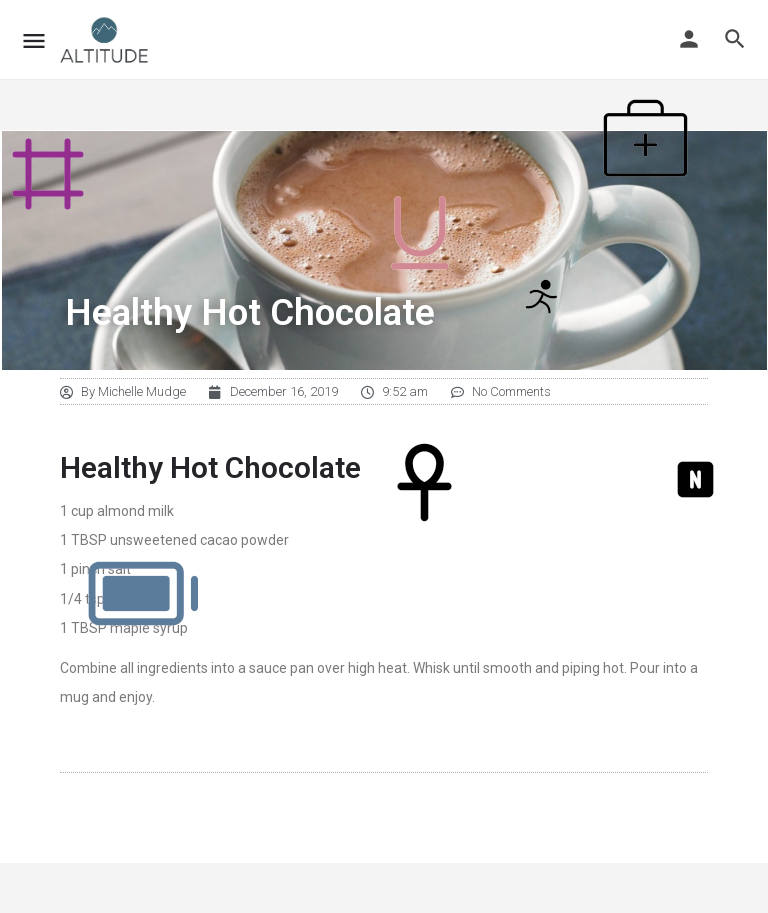  I want to click on start a running or fitness activity, so click(542, 296).